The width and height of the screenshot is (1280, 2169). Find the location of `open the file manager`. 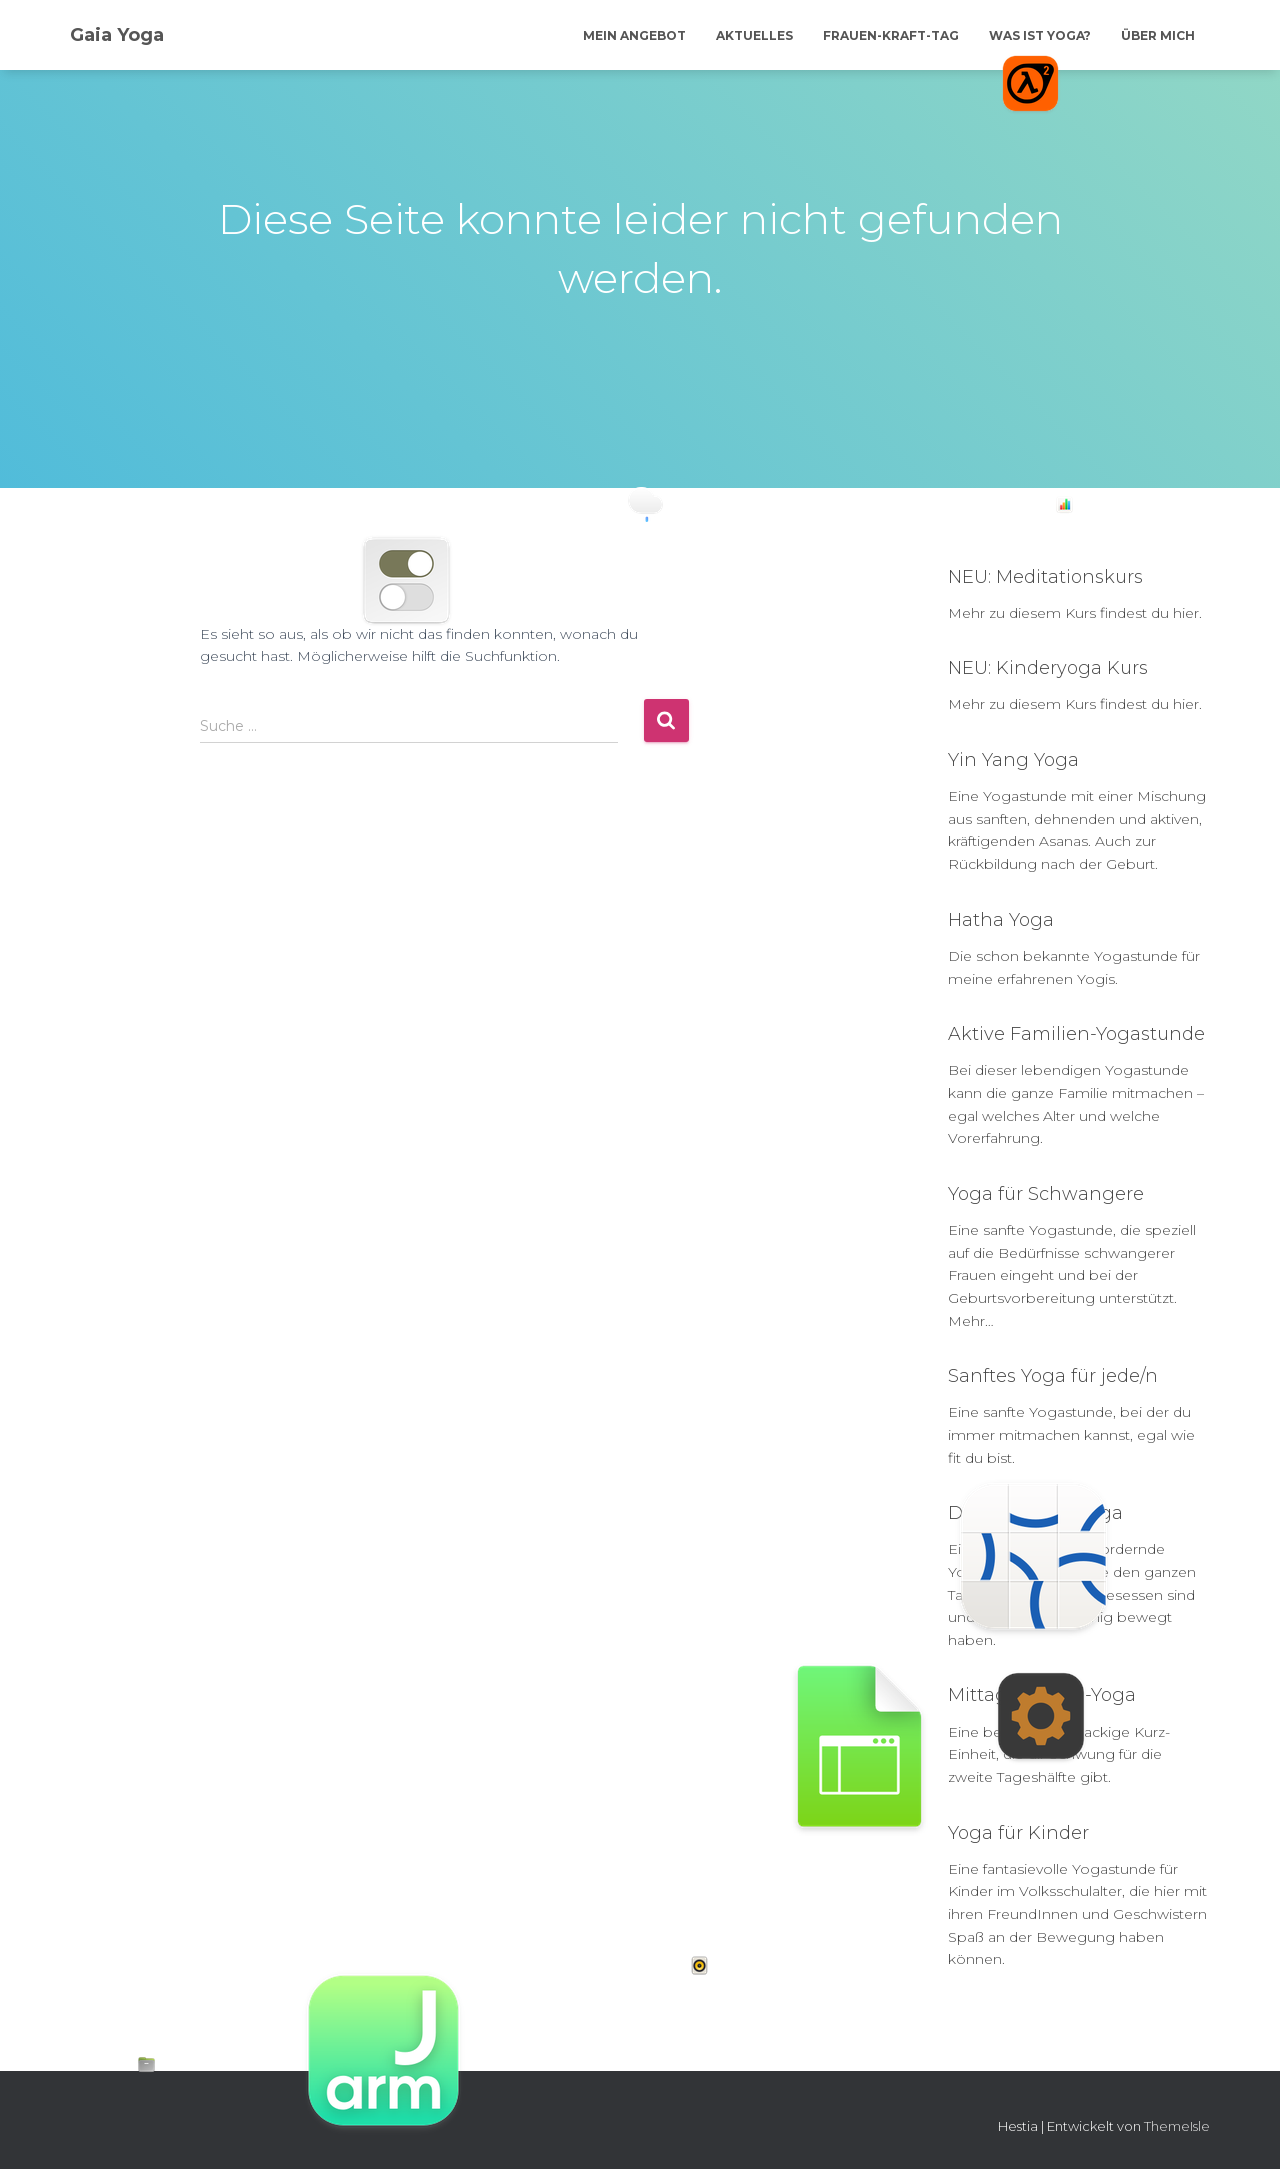

open the file manager is located at coordinates (146, 2064).